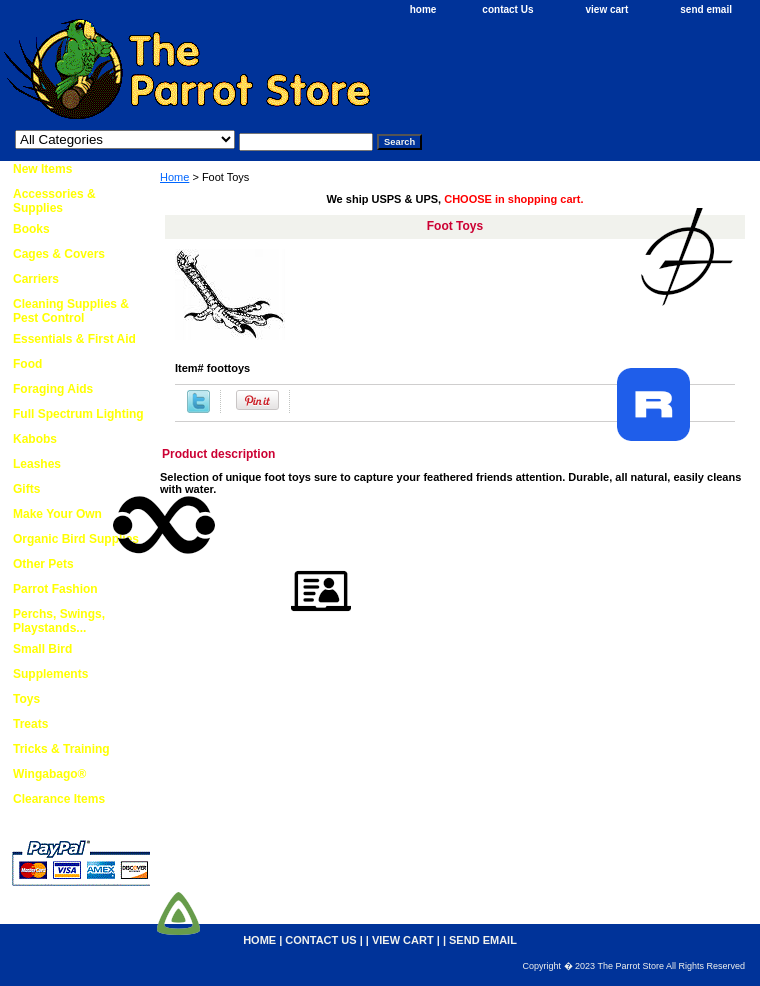 The width and height of the screenshot is (760, 986). What do you see at coordinates (687, 257) in the screenshot?
I see `bohemia interactive company logo` at bounding box center [687, 257].